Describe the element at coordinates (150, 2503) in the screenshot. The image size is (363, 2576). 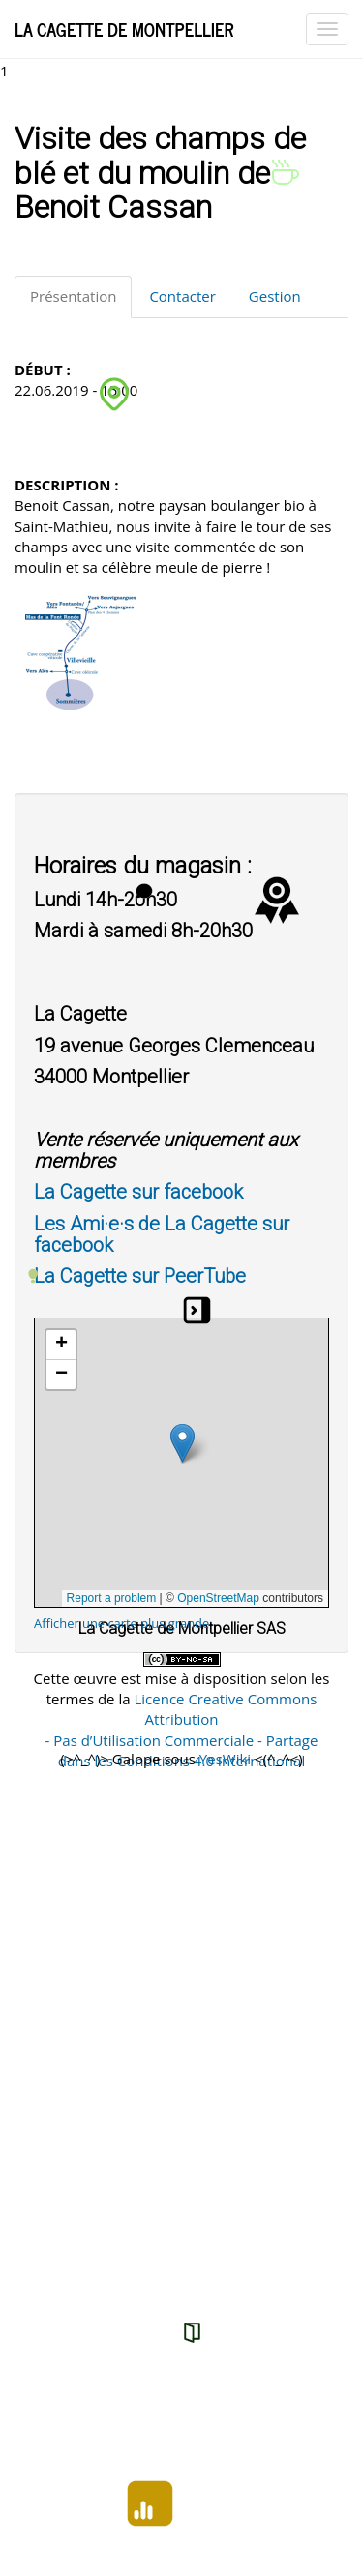
I see `align content to bottom-left corner` at that location.